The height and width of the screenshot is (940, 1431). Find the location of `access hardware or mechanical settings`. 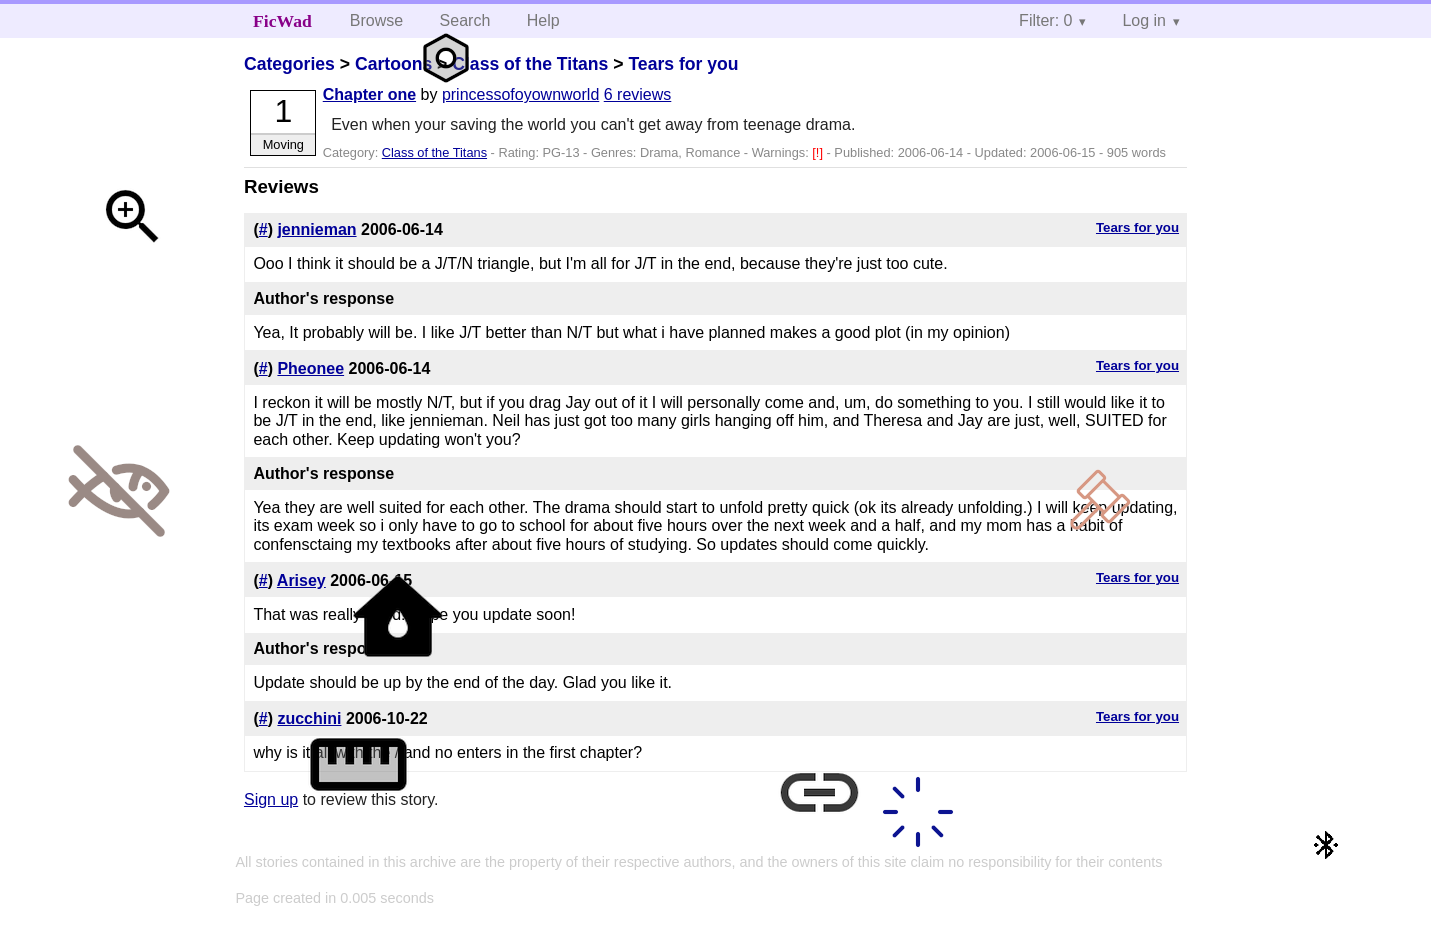

access hardware or mechanical settings is located at coordinates (446, 58).